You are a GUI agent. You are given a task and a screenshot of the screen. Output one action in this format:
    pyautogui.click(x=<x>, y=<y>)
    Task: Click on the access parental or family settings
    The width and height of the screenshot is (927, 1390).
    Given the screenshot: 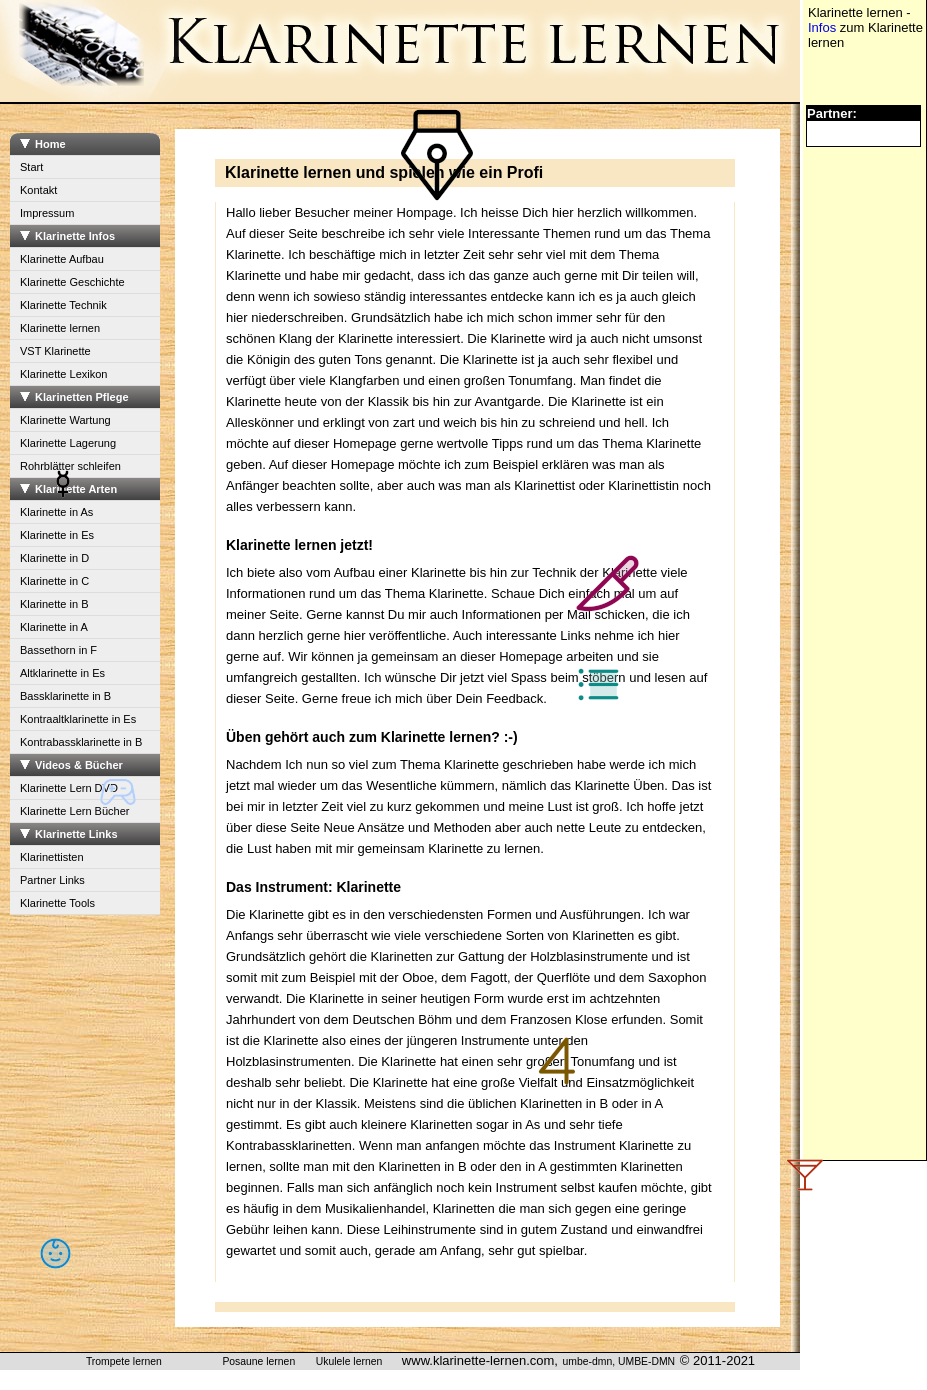 What is the action you would take?
    pyautogui.click(x=55, y=1253)
    